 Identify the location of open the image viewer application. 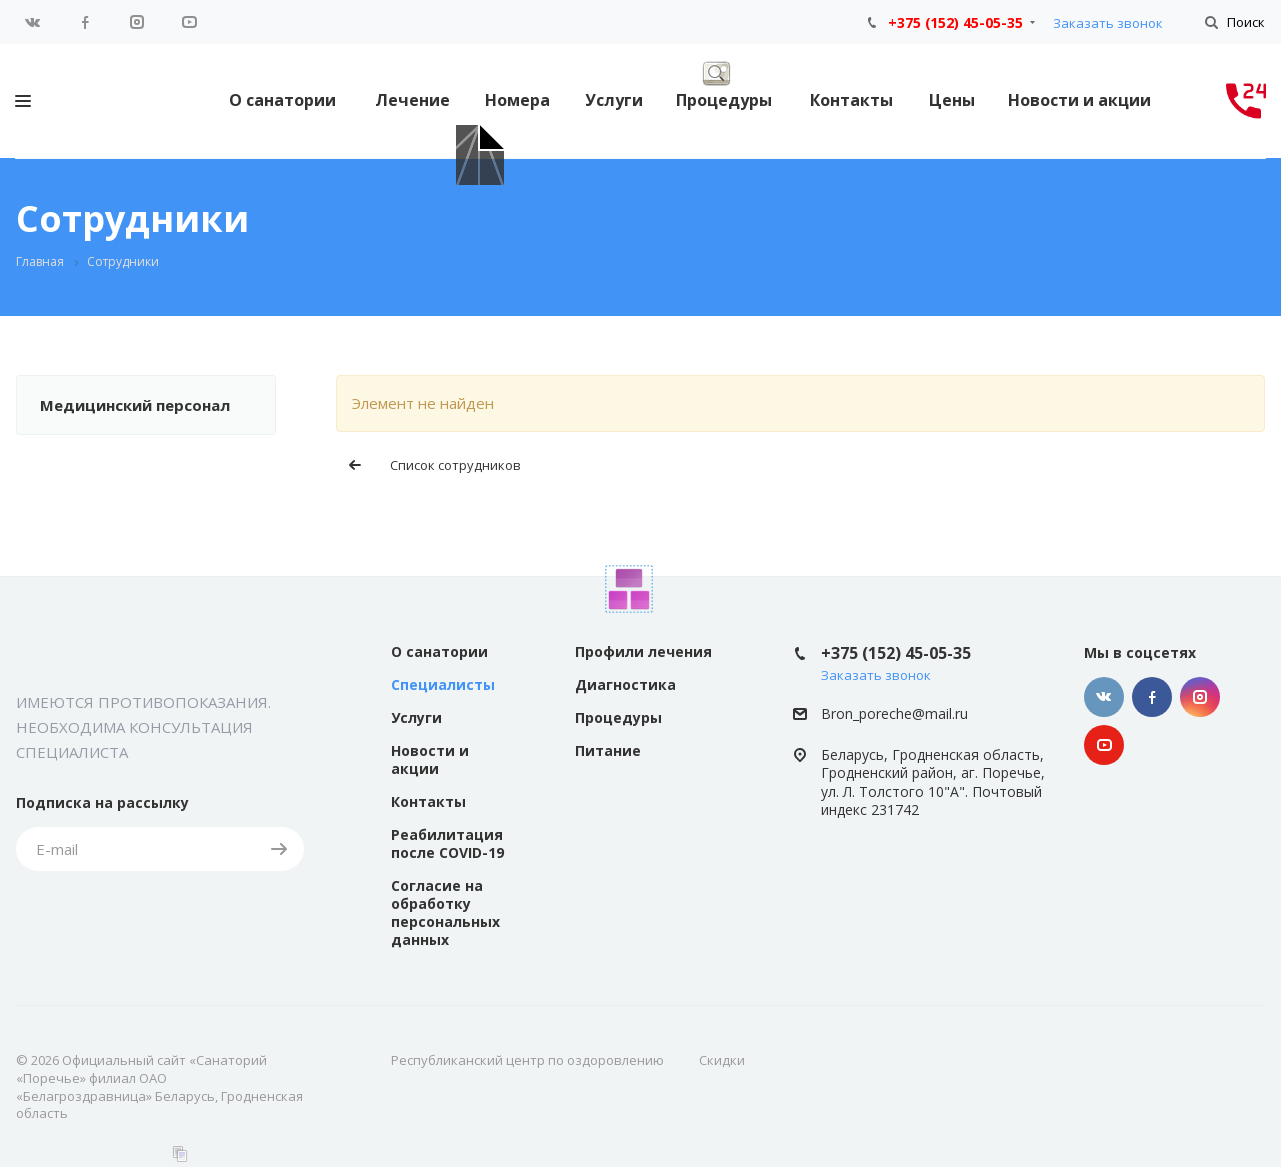
(716, 73).